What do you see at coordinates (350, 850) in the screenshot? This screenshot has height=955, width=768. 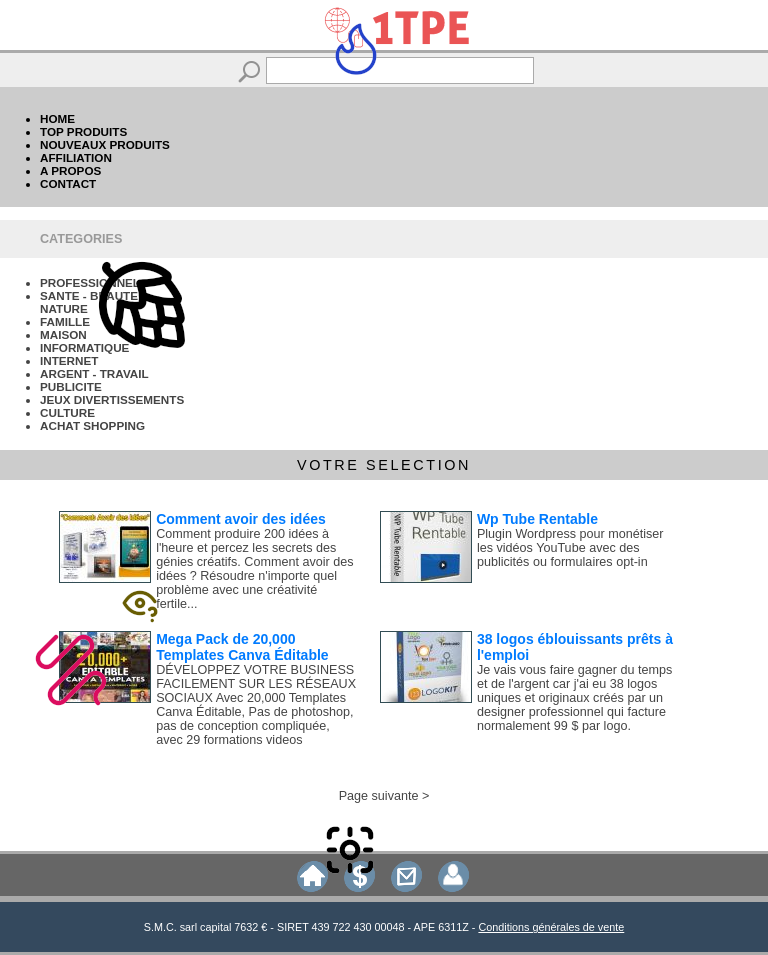 I see `activate camera or photo sensor` at bounding box center [350, 850].